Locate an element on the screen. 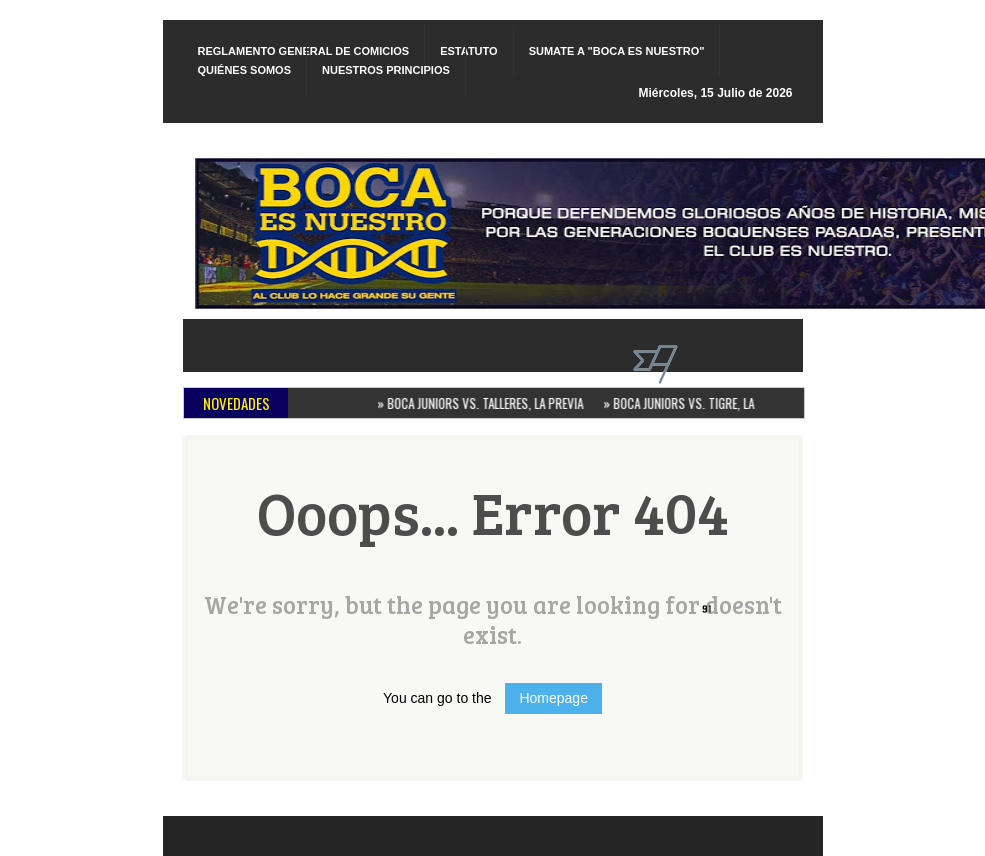 This screenshot has height=856, width=985. indicates 91 unread notifications or items is located at coordinates (707, 609).